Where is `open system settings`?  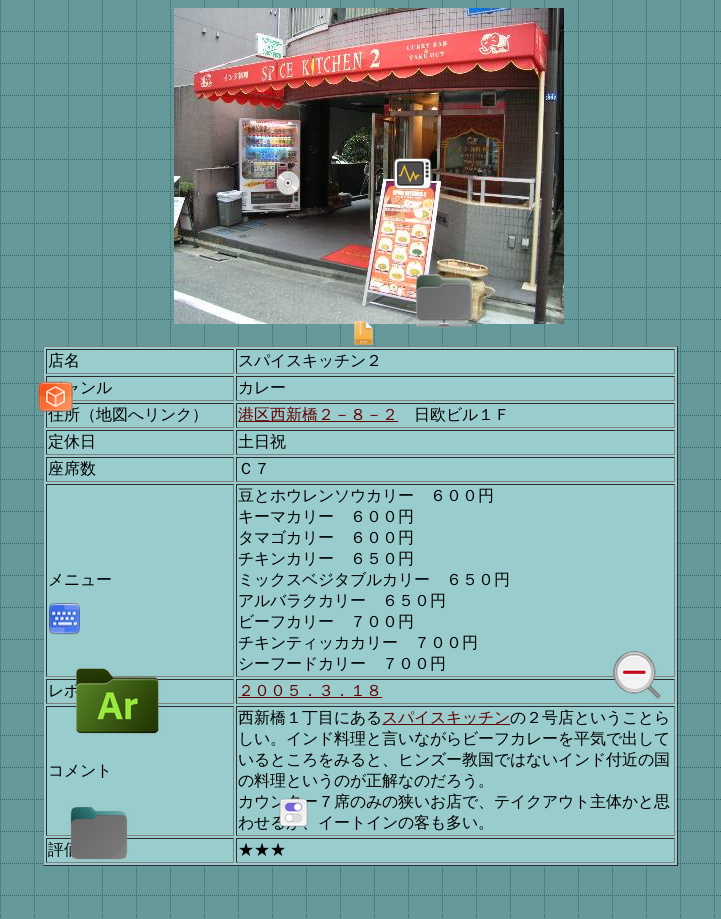
open system settings is located at coordinates (293, 812).